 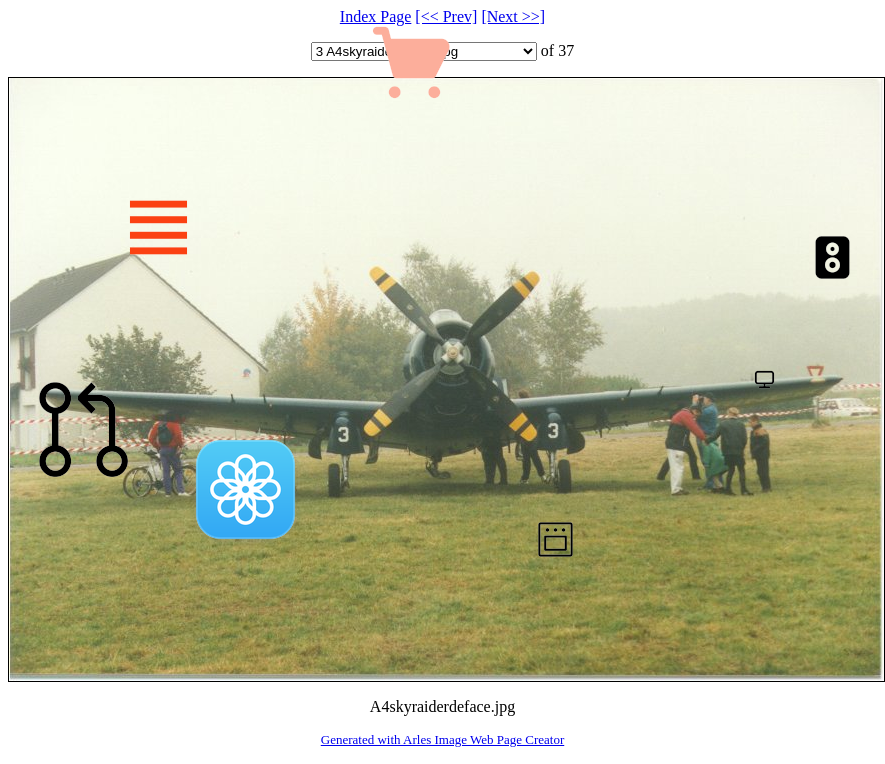 What do you see at coordinates (245, 489) in the screenshot?
I see `open graphics or design applications` at bounding box center [245, 489].